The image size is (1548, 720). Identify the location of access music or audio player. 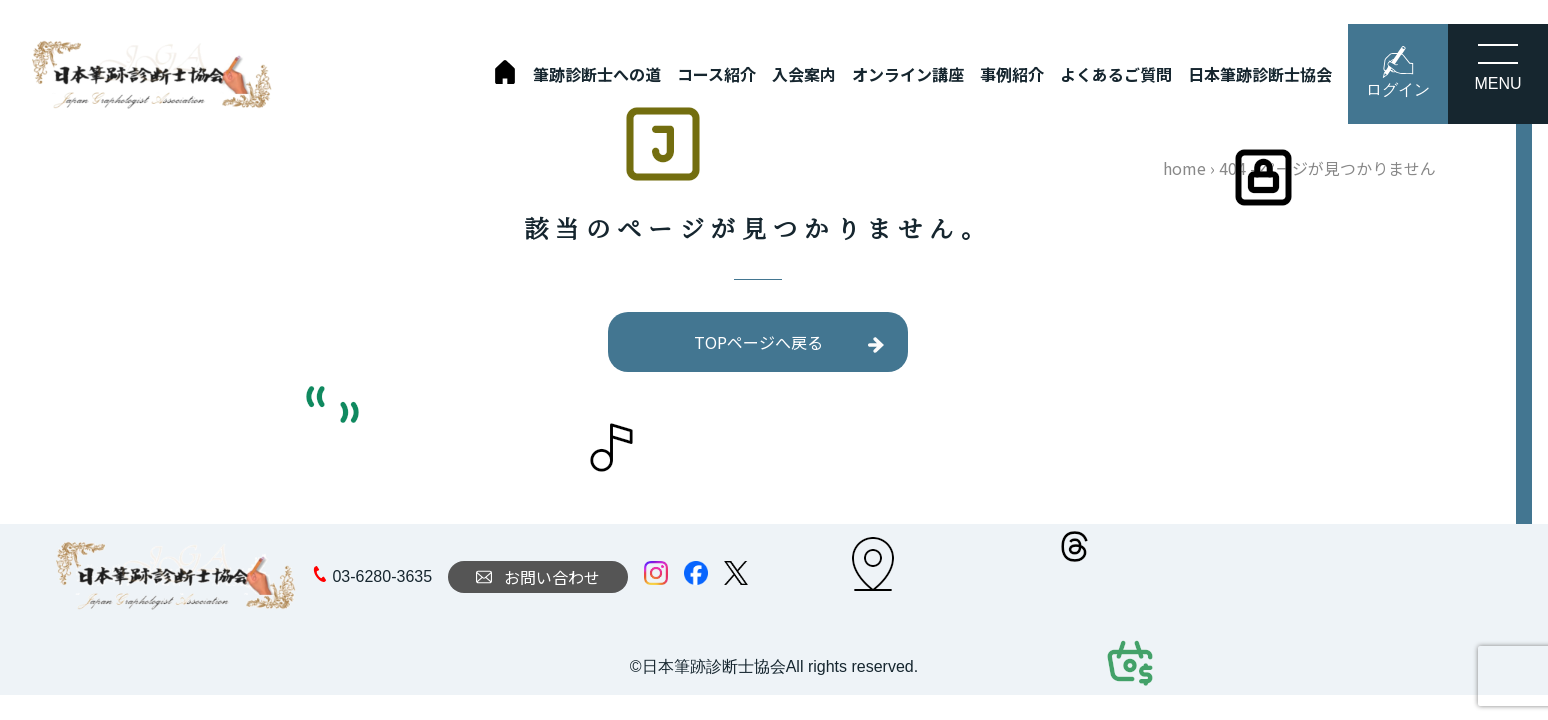
(611, 446).